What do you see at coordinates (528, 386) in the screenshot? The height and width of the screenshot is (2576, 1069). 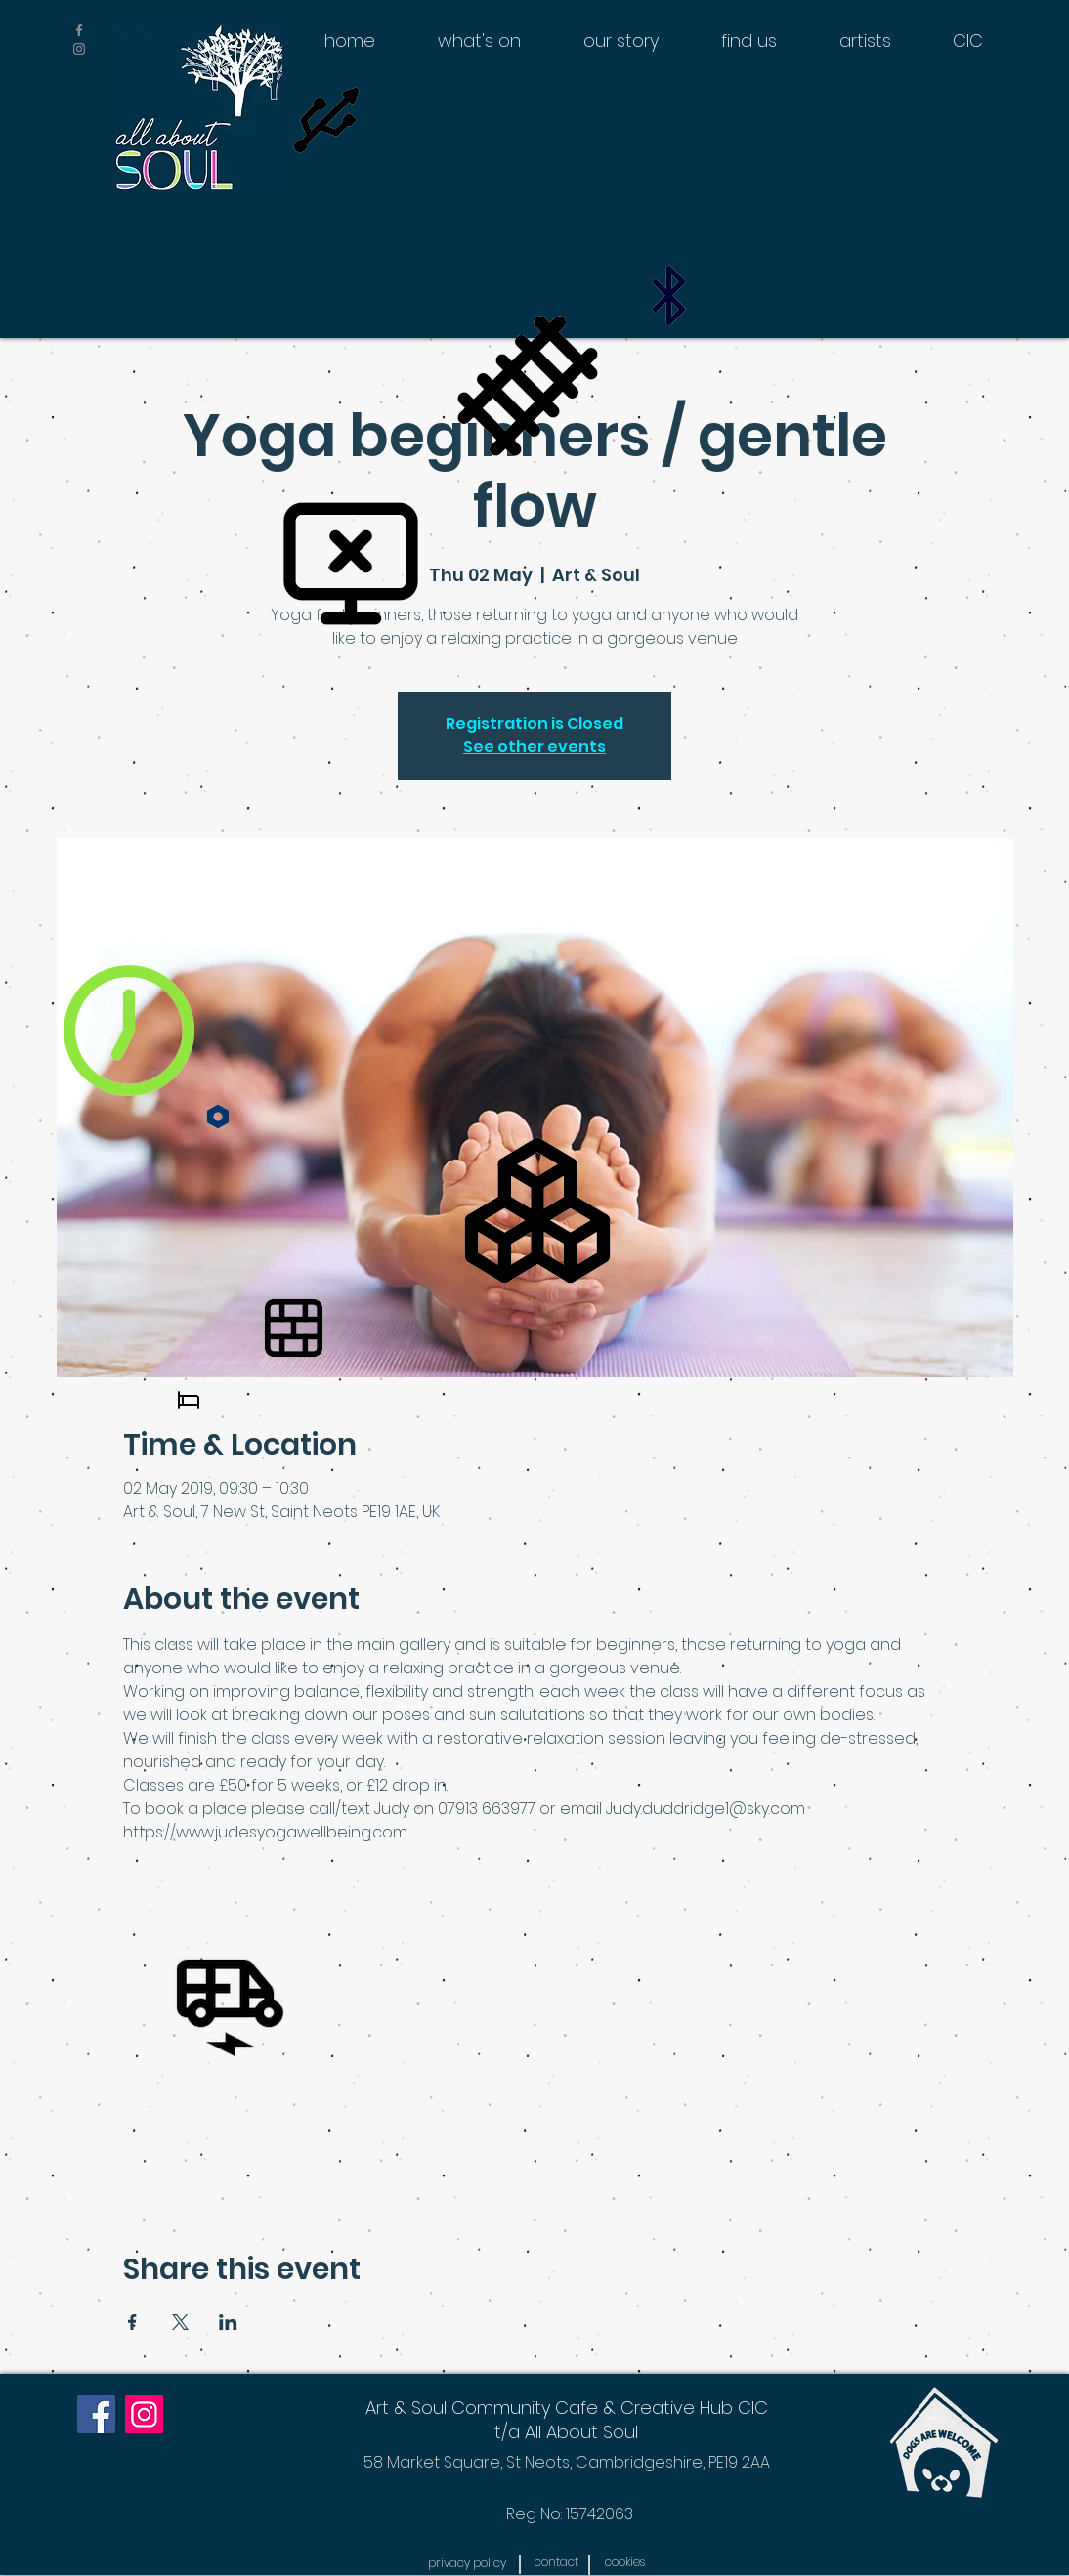 I see `view train or rail transit options` at bounding box center [528, 386].